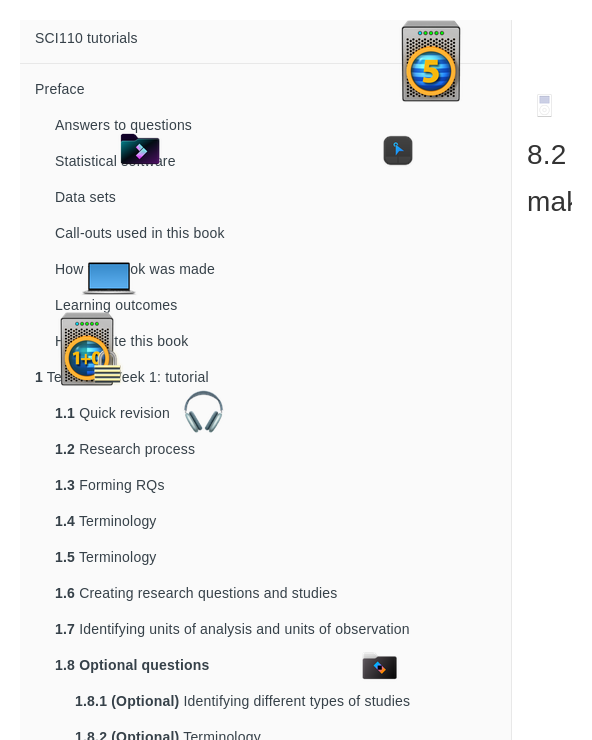 This screenshot has height=740, width=592. What do you see at coordinates (140, 150) in the screenshot?
I see `open wondershare filmora go project files` at bounding box center [140, 150].